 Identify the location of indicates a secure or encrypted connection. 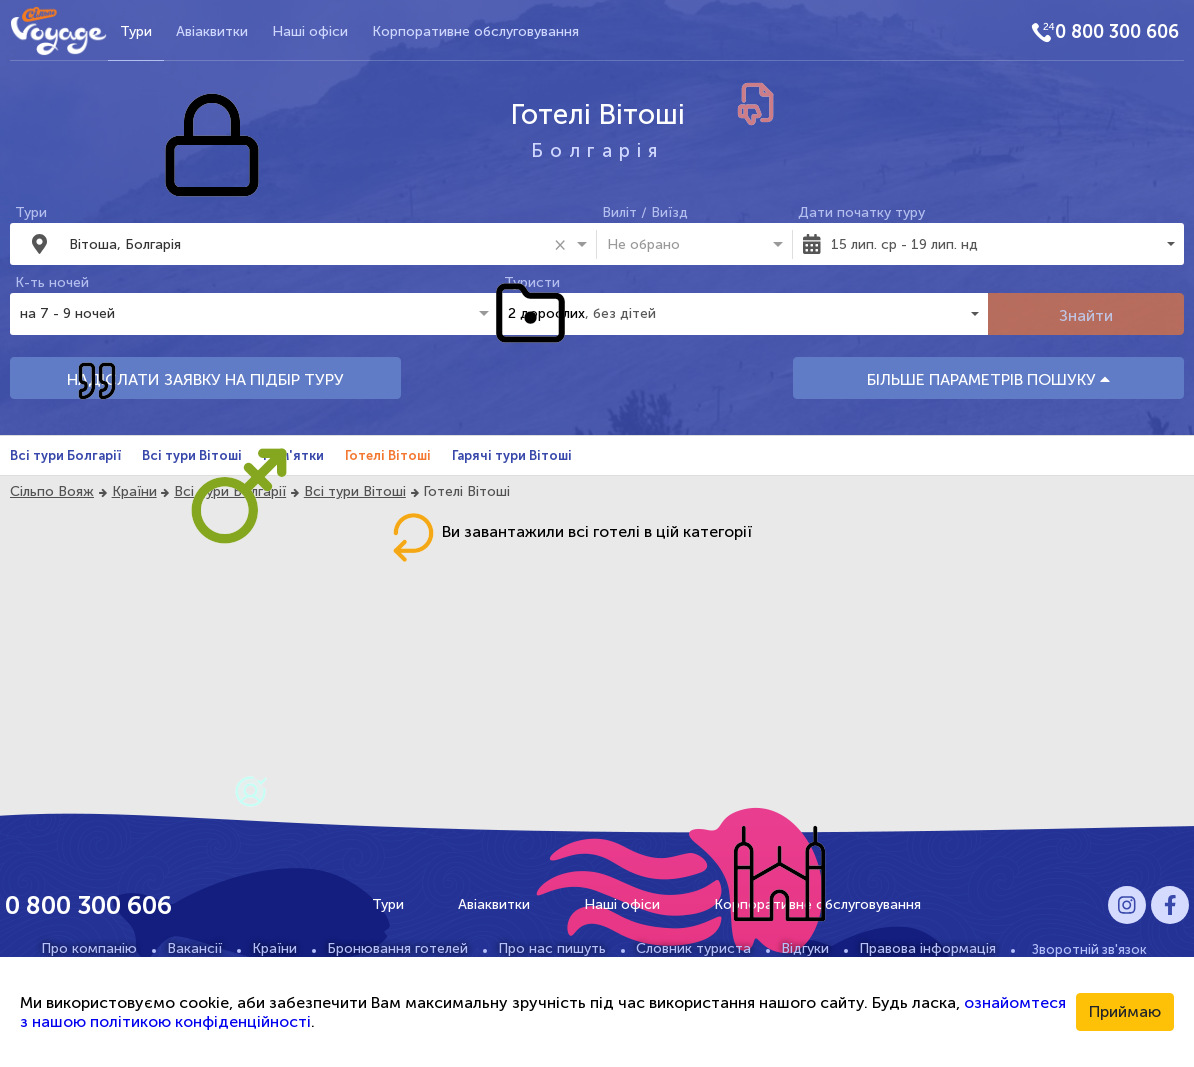
(212, 145).